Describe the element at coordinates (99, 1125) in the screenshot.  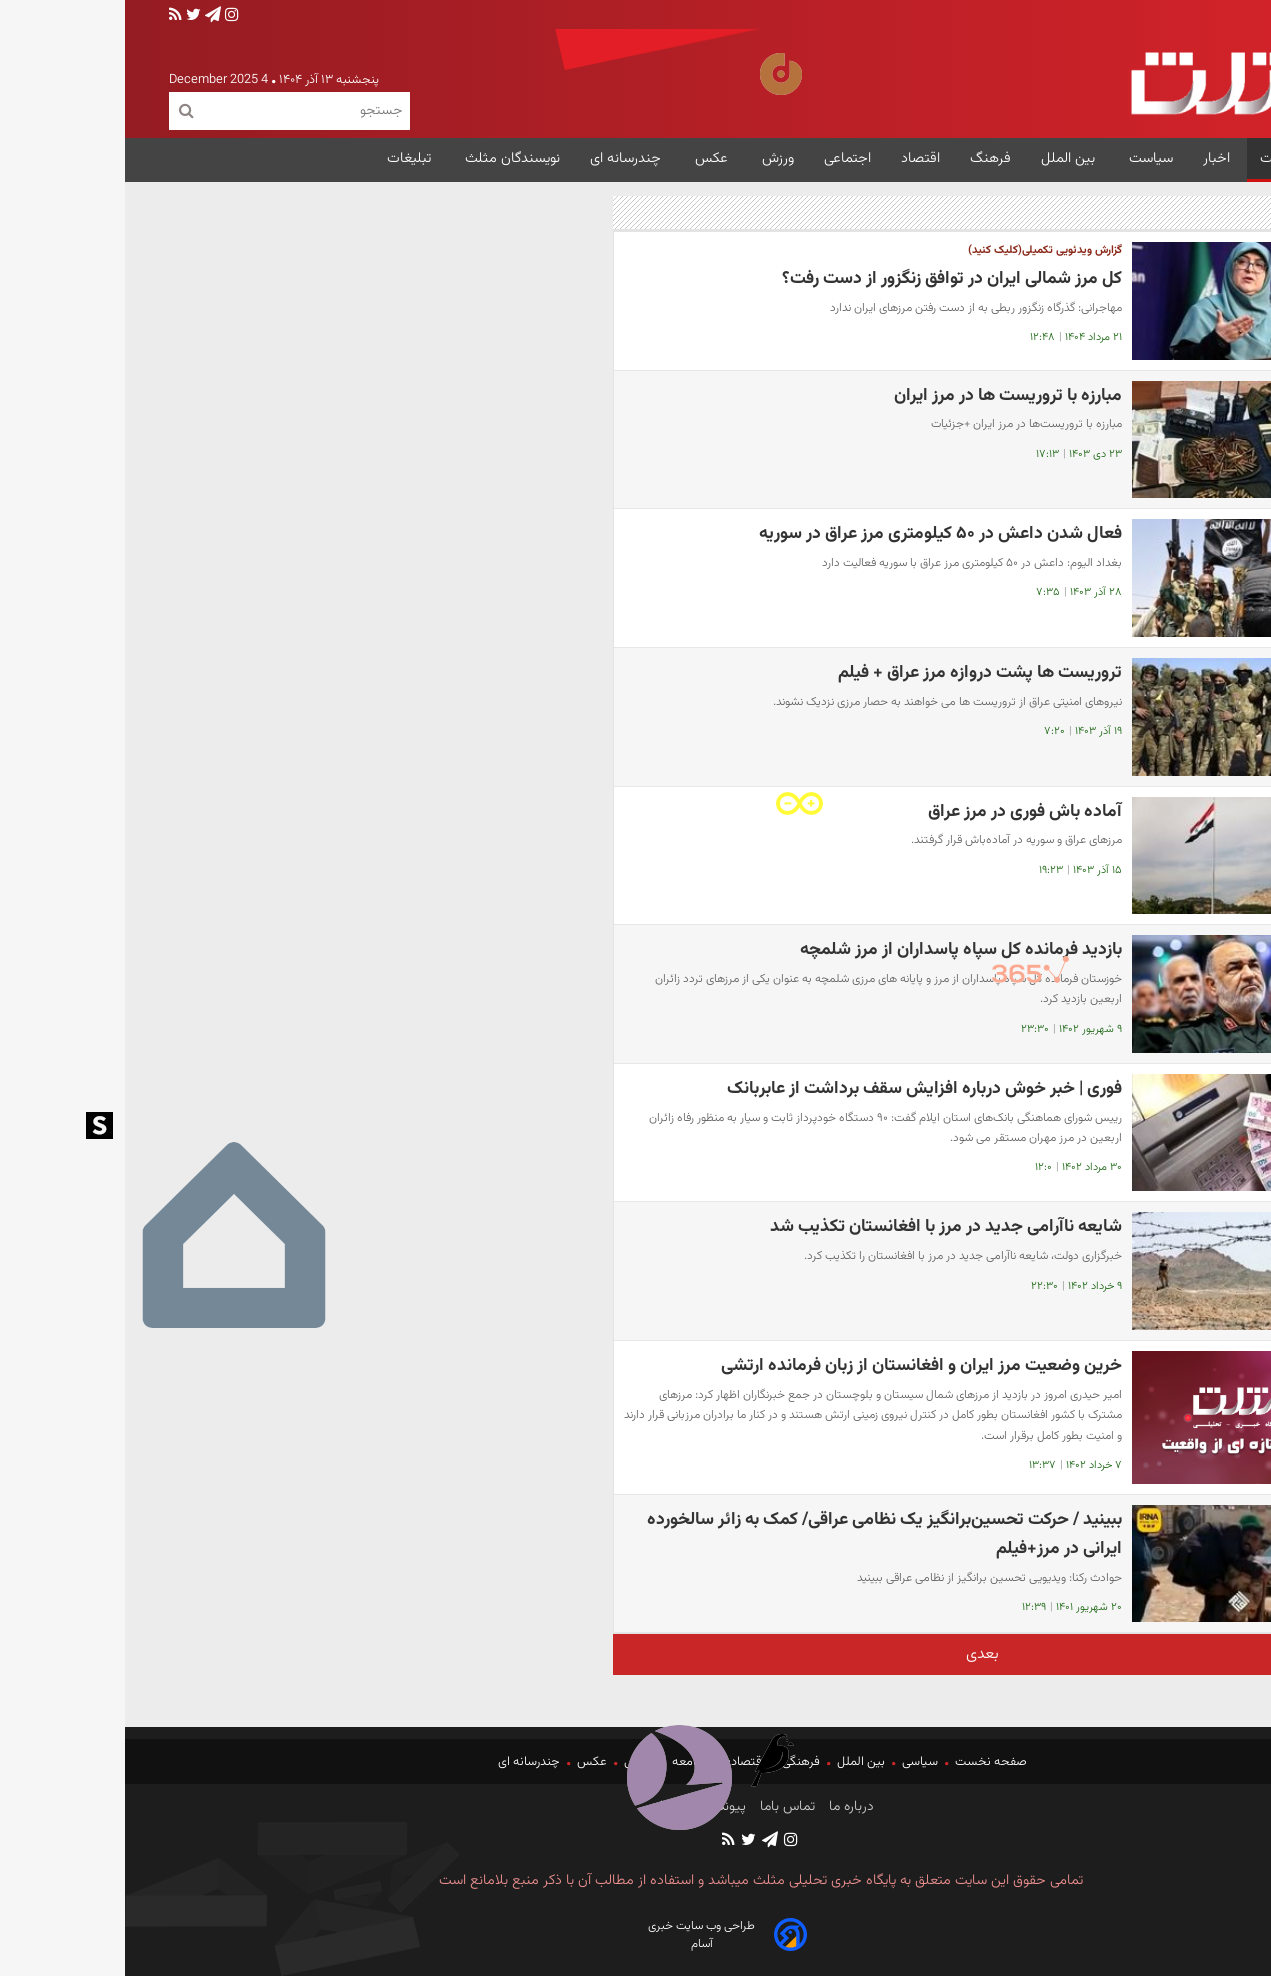
I see `semantic ui framework logo` at that location.